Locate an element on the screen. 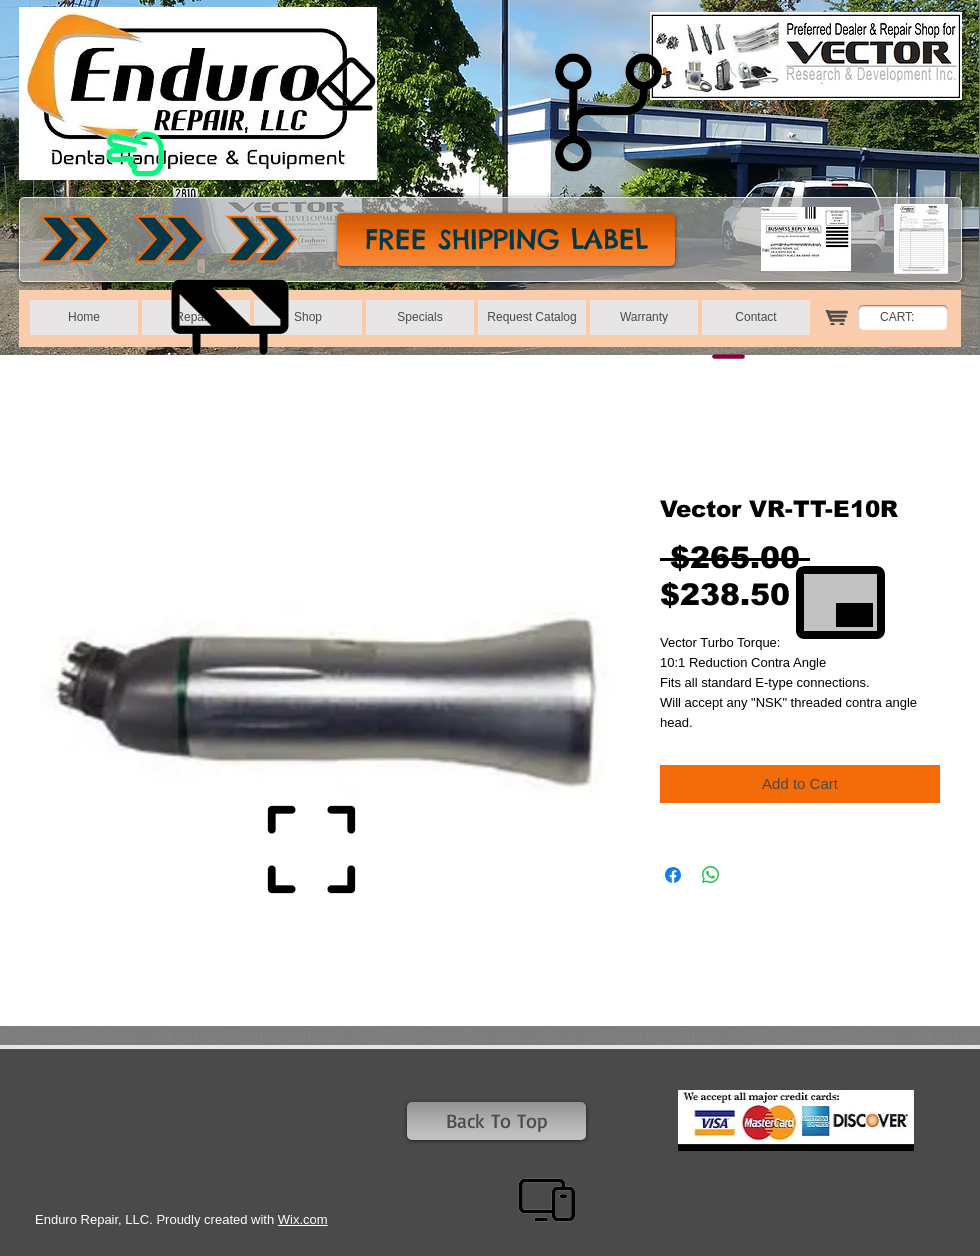 The image size is (980, 1256). manage connected devices is located at coordinates (546, 1200).